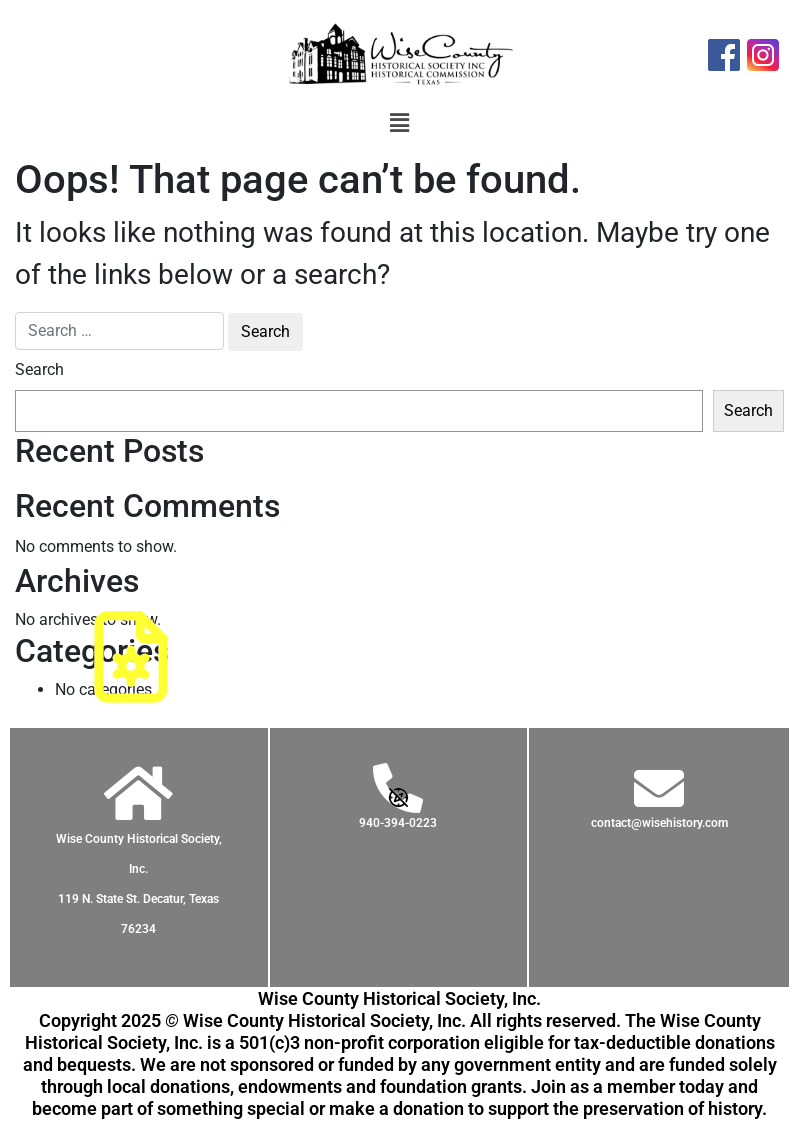  What do you see at coordinates (398, 797) in the screenshot?
I see `compass or navigation feature disabled` at bounding box center [398, 797].